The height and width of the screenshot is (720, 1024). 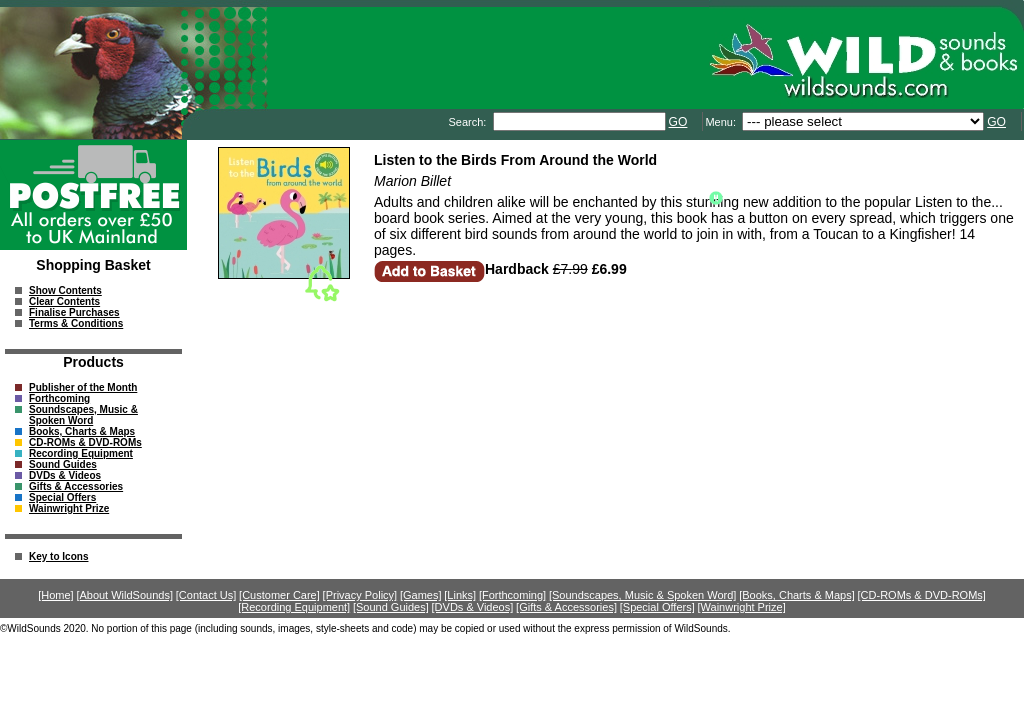 I want to click on find nearby hospitals or medical facilities, so click(x=716, y=198).